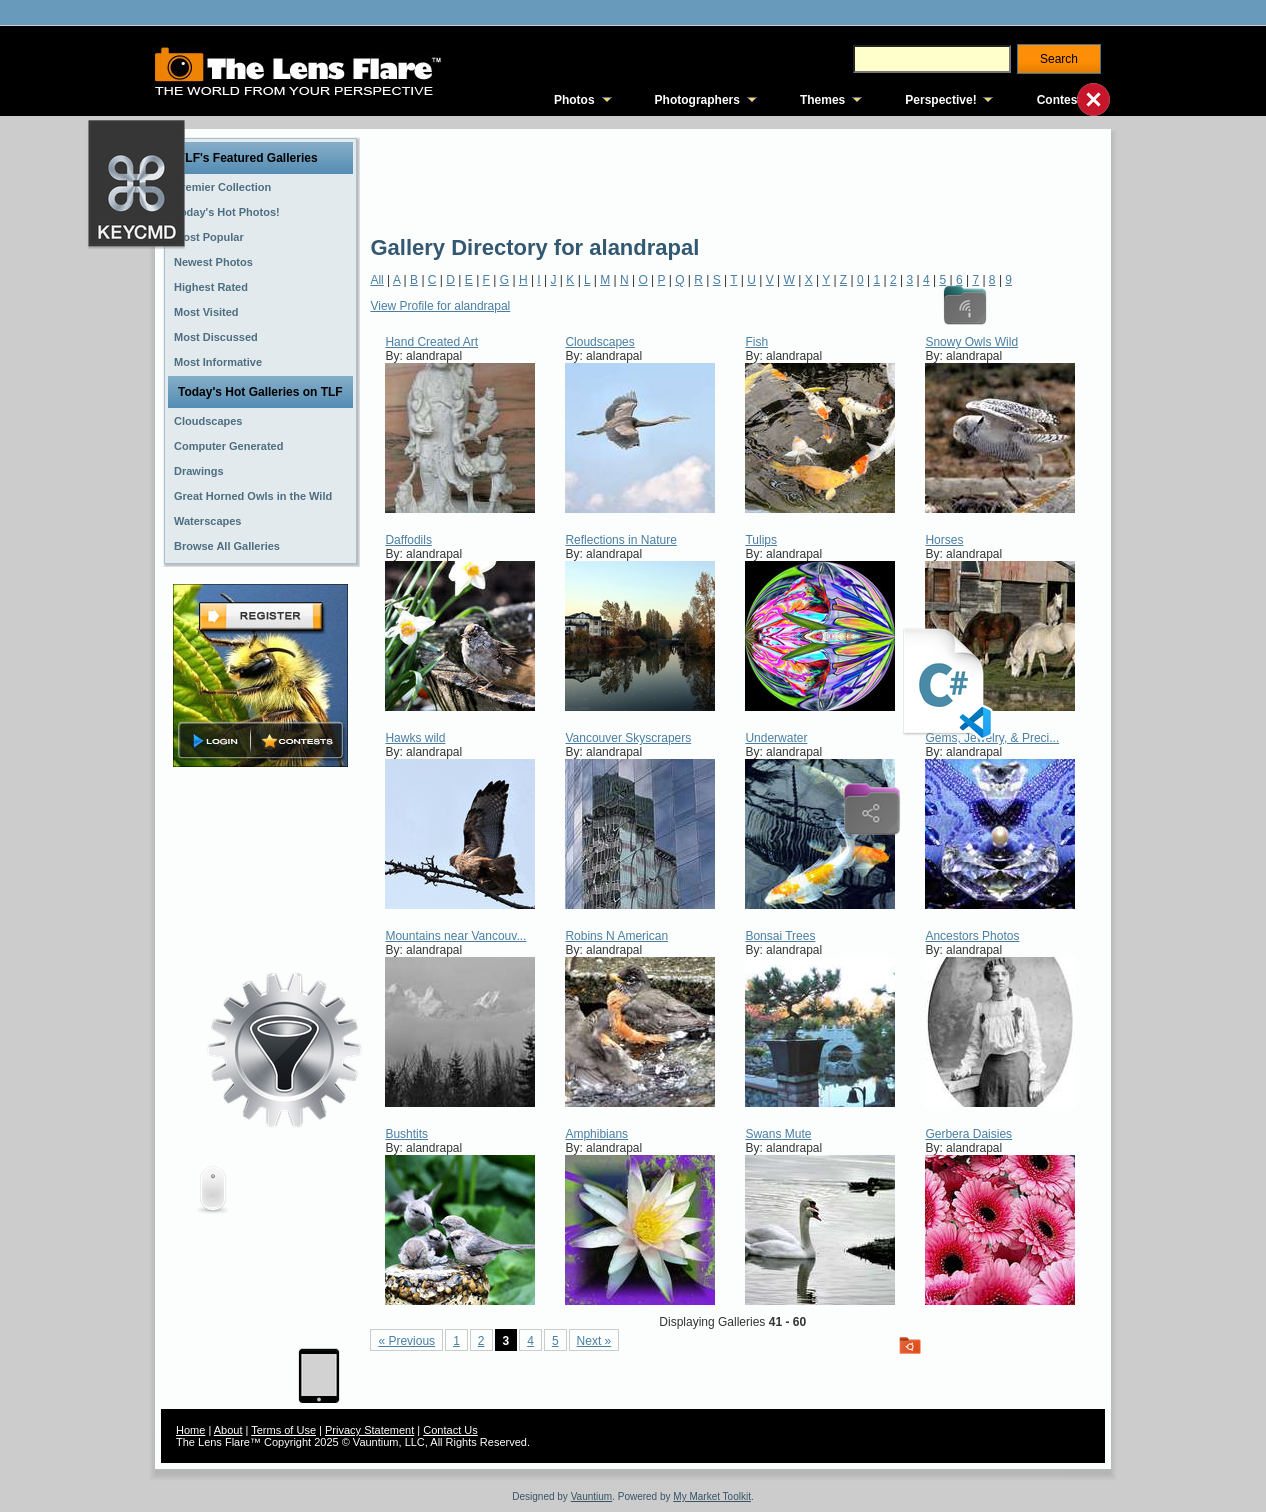 The width and height of the screenshot is (1266, 1512). Describe the element at coordinates (319, 1375) in the screenshot. I see `view connected iPad device` at that location.